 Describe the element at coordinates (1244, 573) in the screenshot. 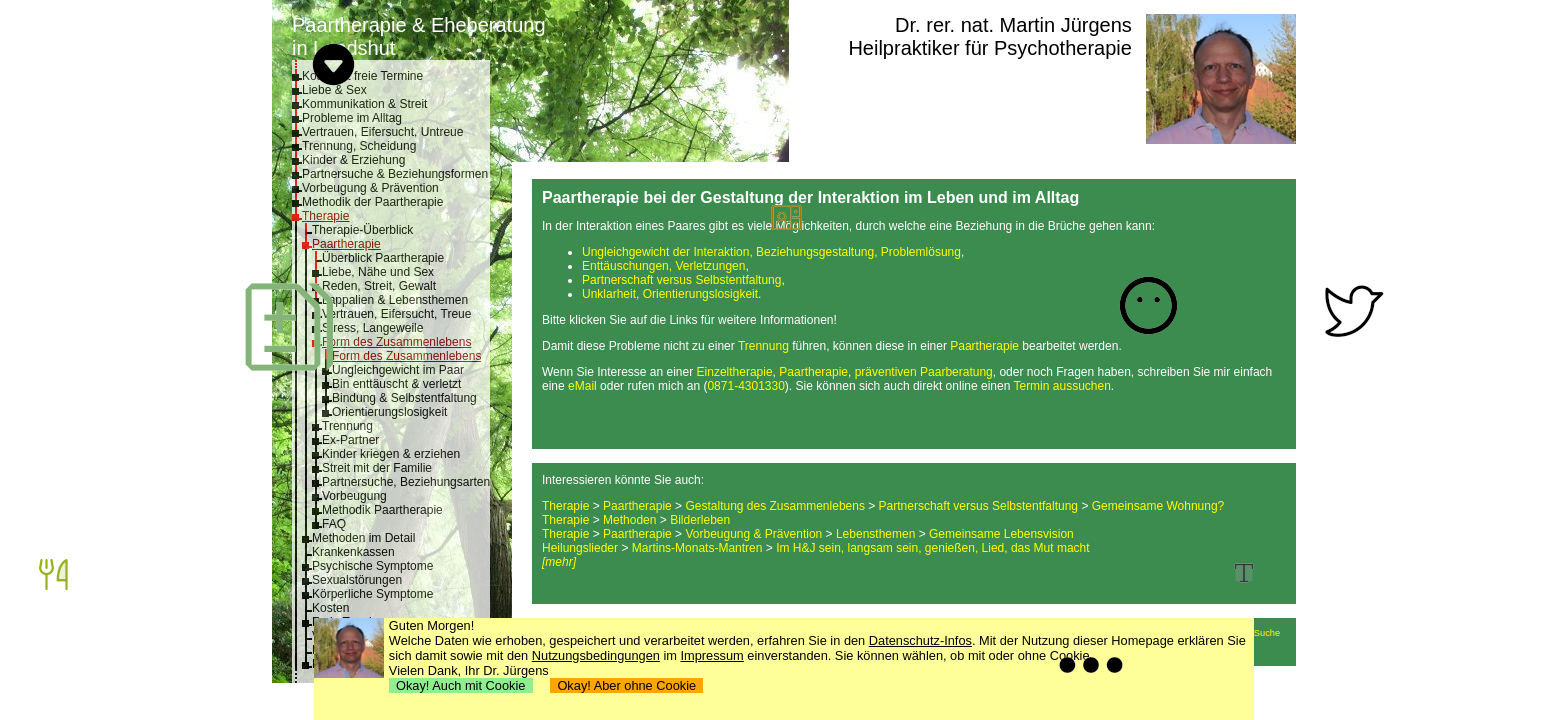

I see `format text or change font style` at that location.